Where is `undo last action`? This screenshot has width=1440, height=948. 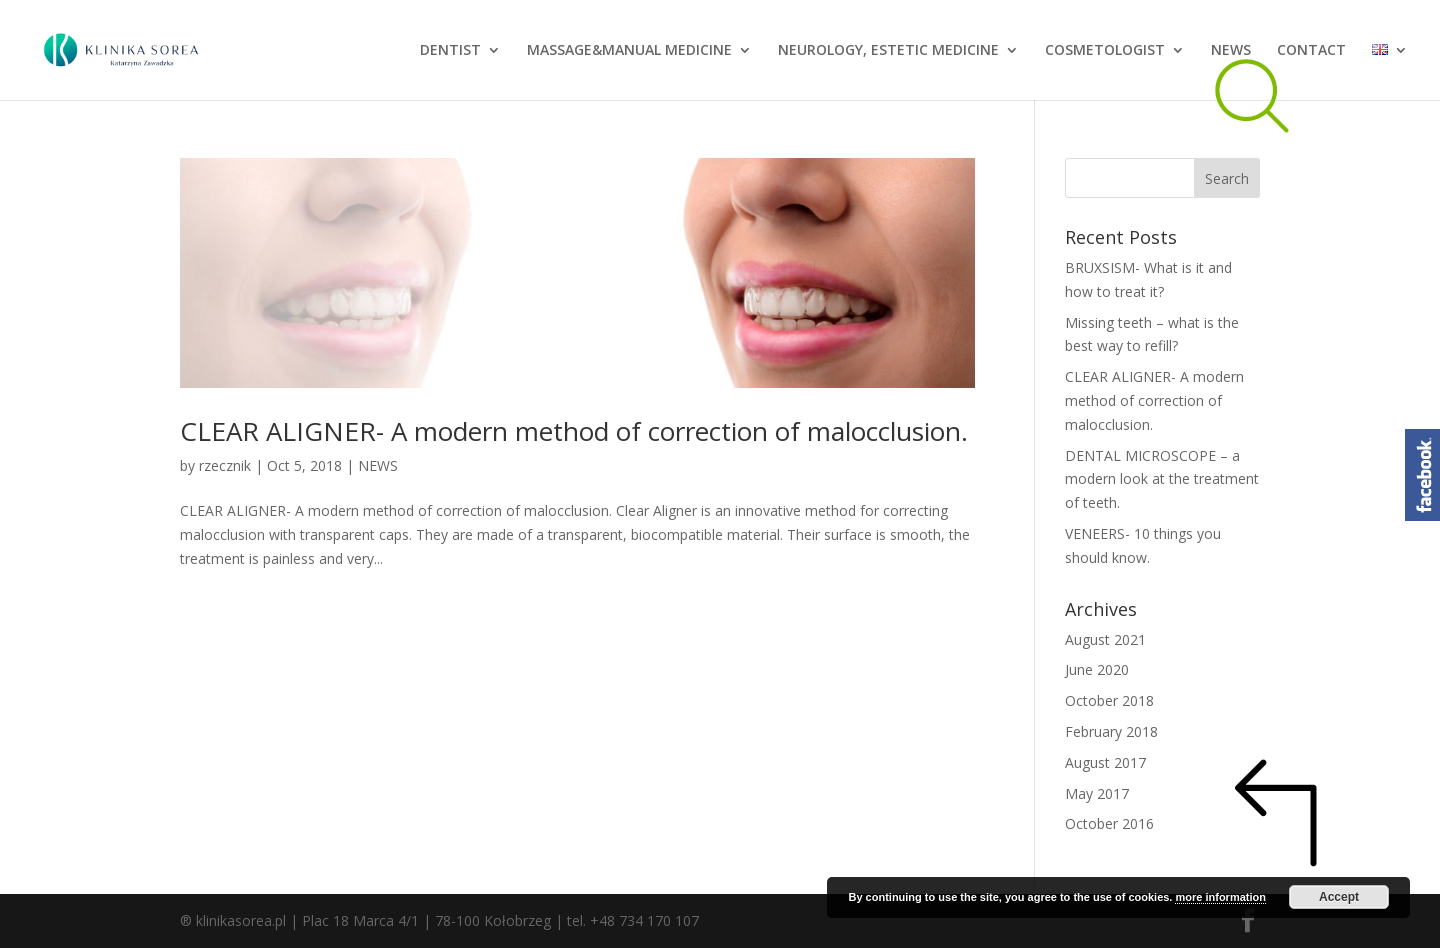
undo last action is located at coordinates (1280, 813).